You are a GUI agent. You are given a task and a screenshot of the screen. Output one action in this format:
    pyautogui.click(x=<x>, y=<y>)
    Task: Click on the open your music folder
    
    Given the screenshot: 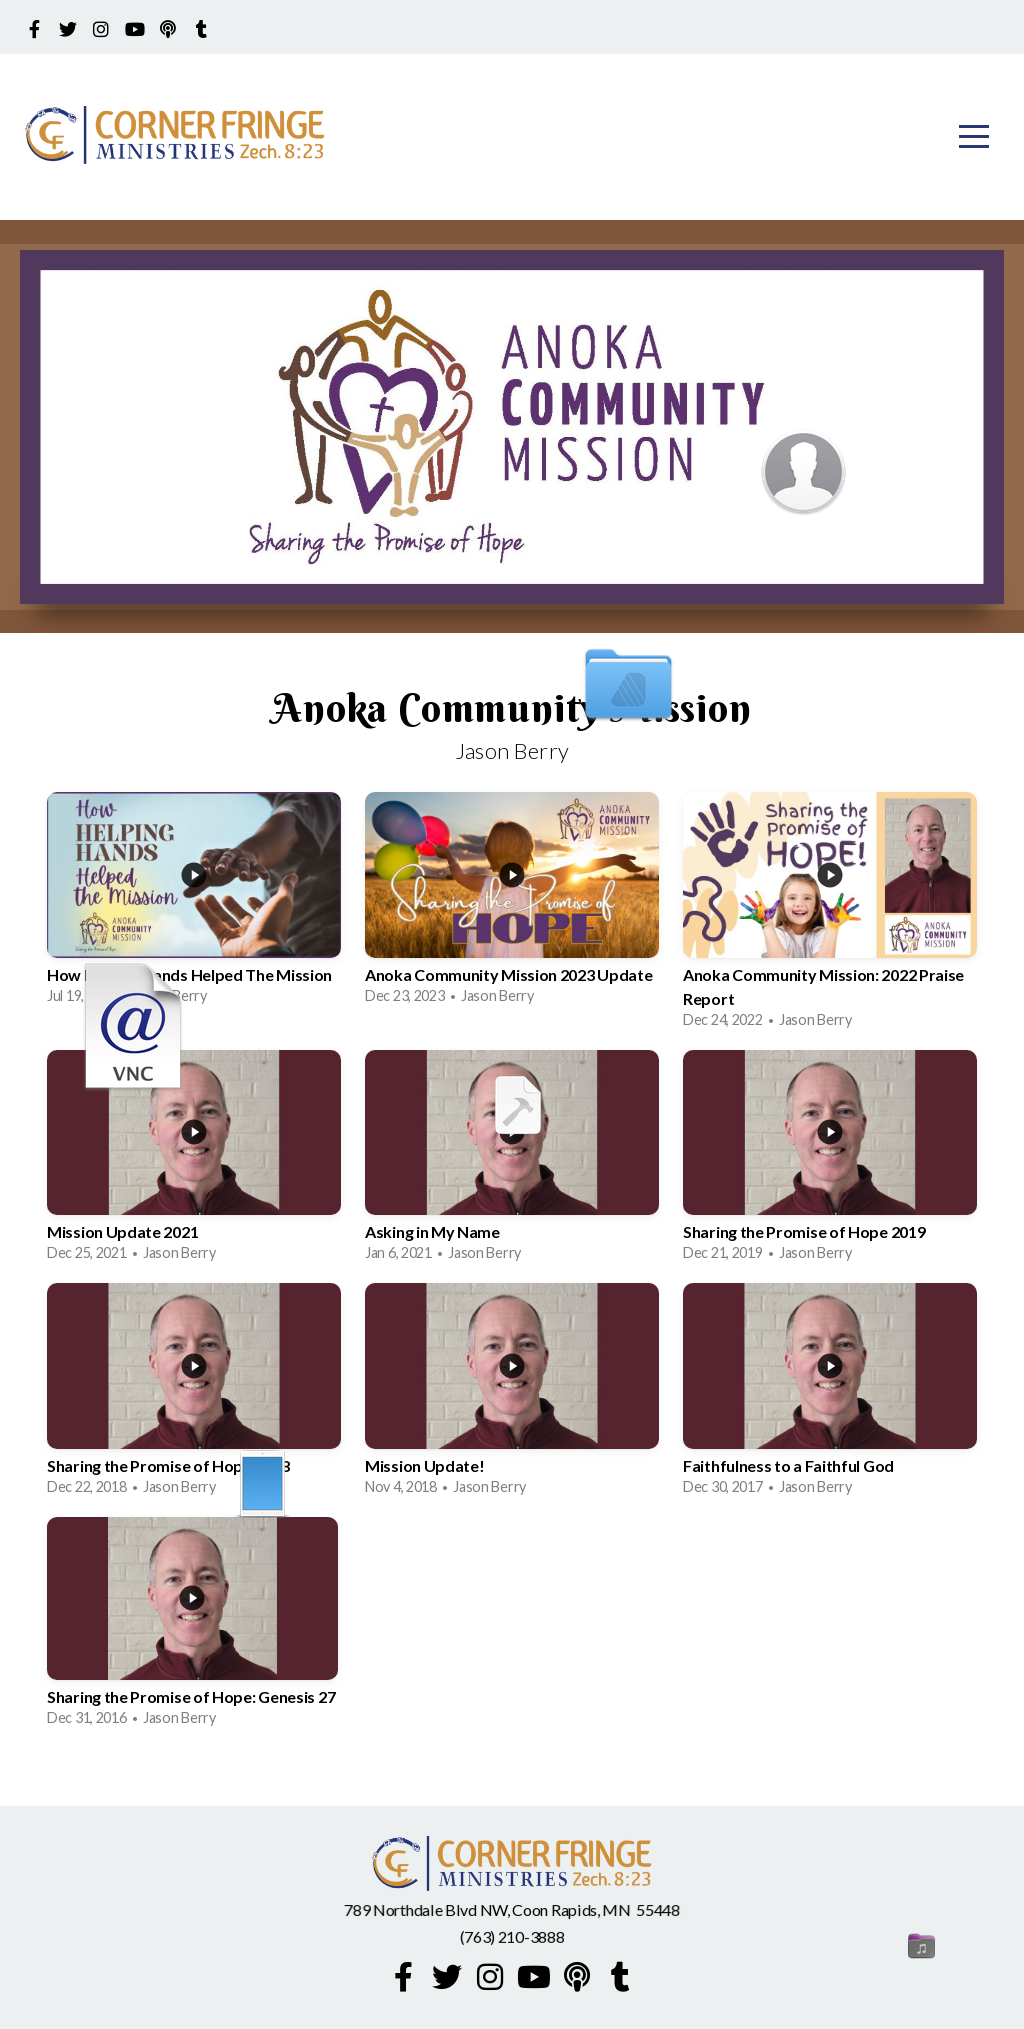 What is the action you would take?
    pyautogui.click(x=921, y=1945)
    